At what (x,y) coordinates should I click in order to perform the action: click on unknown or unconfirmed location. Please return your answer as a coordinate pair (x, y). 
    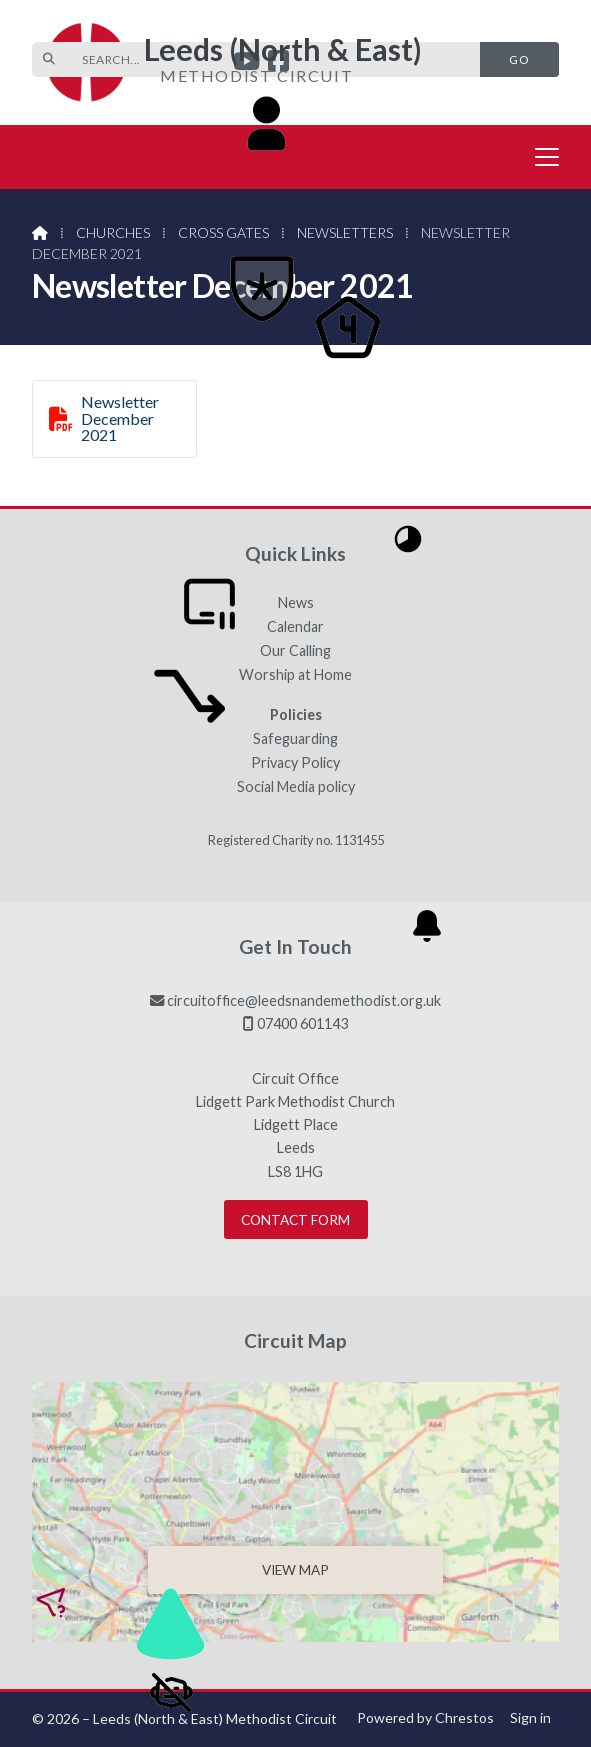
    Looking at the image, I should click on (51, 1602).